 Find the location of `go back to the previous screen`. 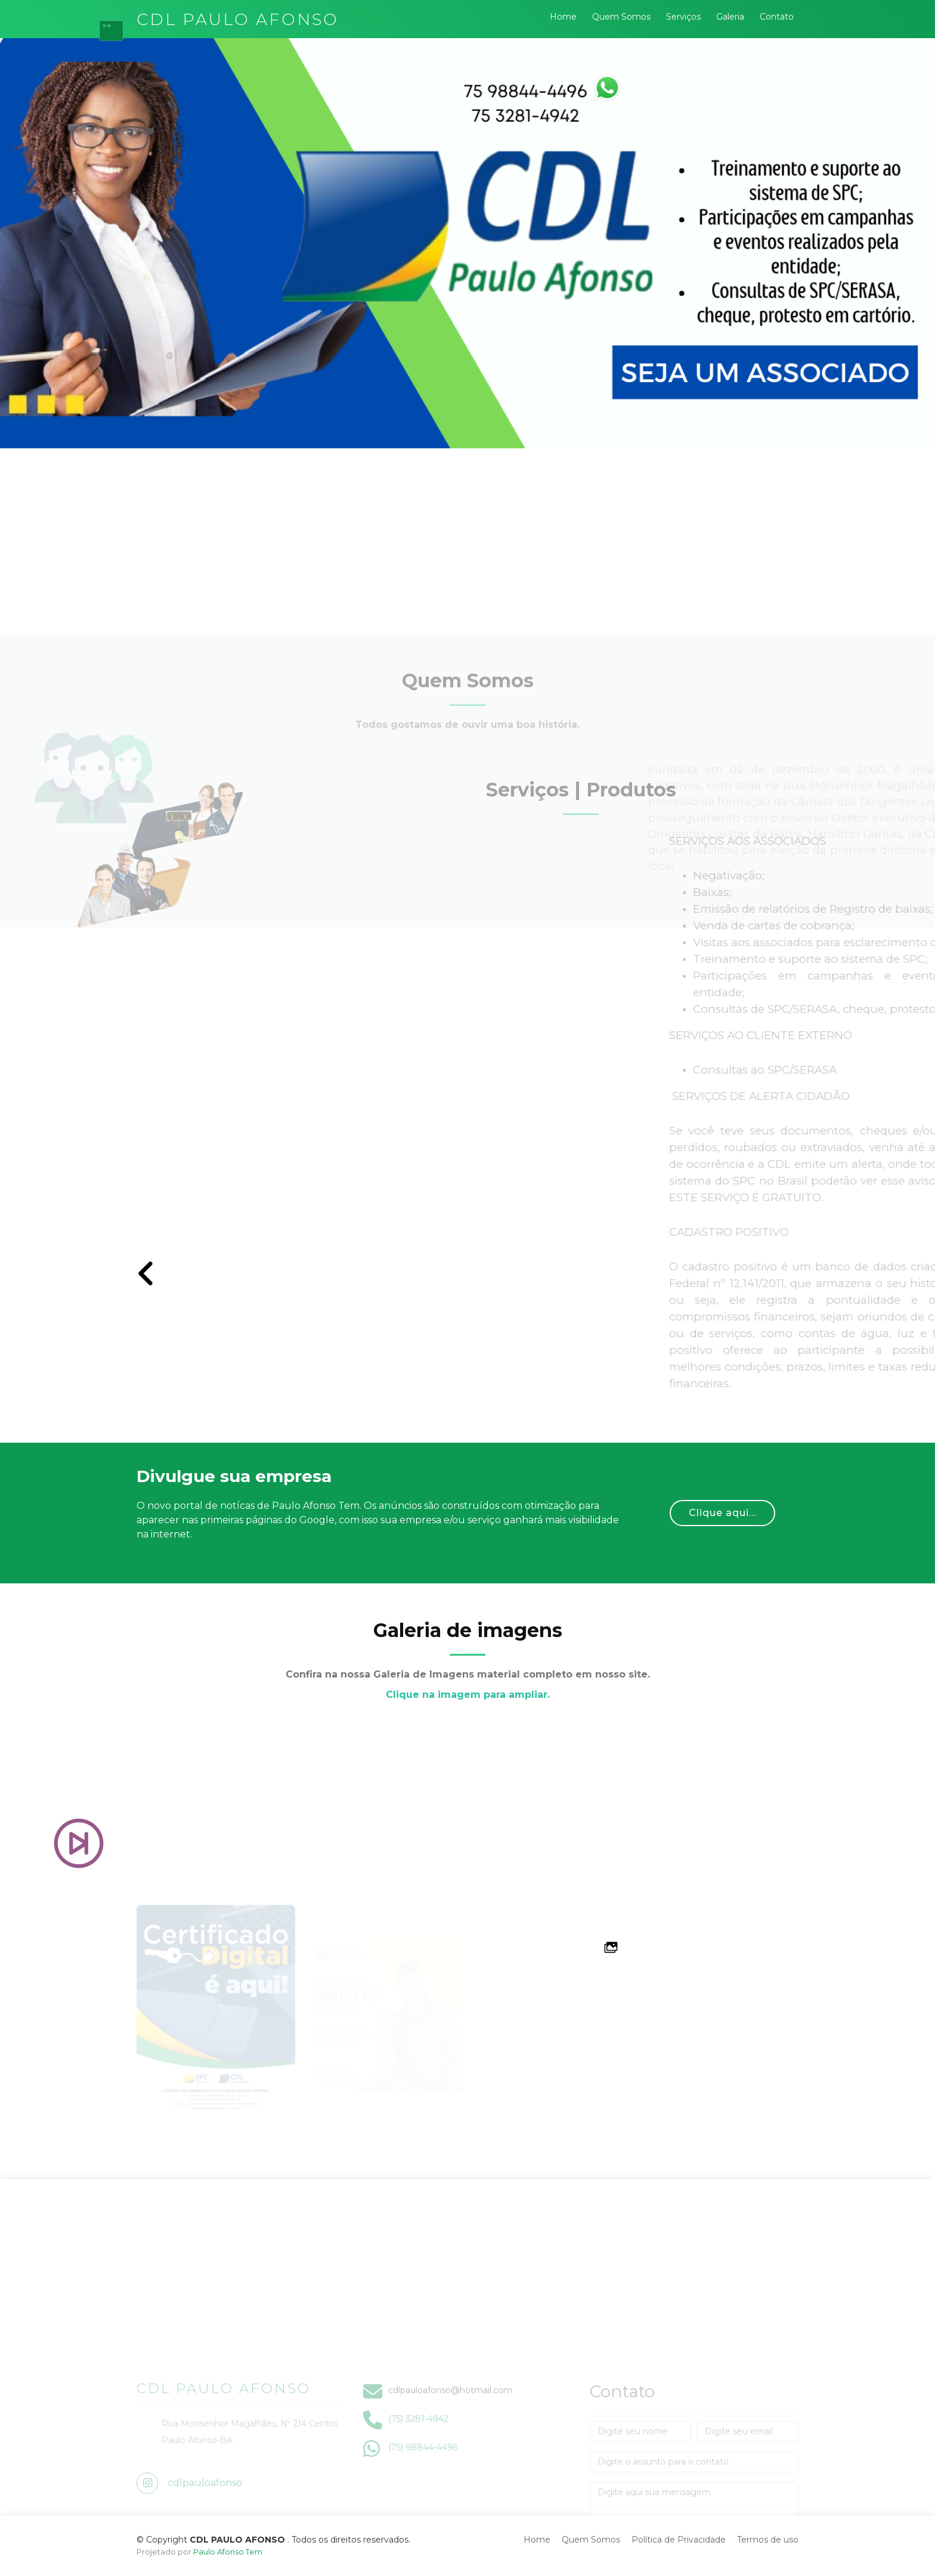

go back to the previous screen is located at coordinates (146, 1273).